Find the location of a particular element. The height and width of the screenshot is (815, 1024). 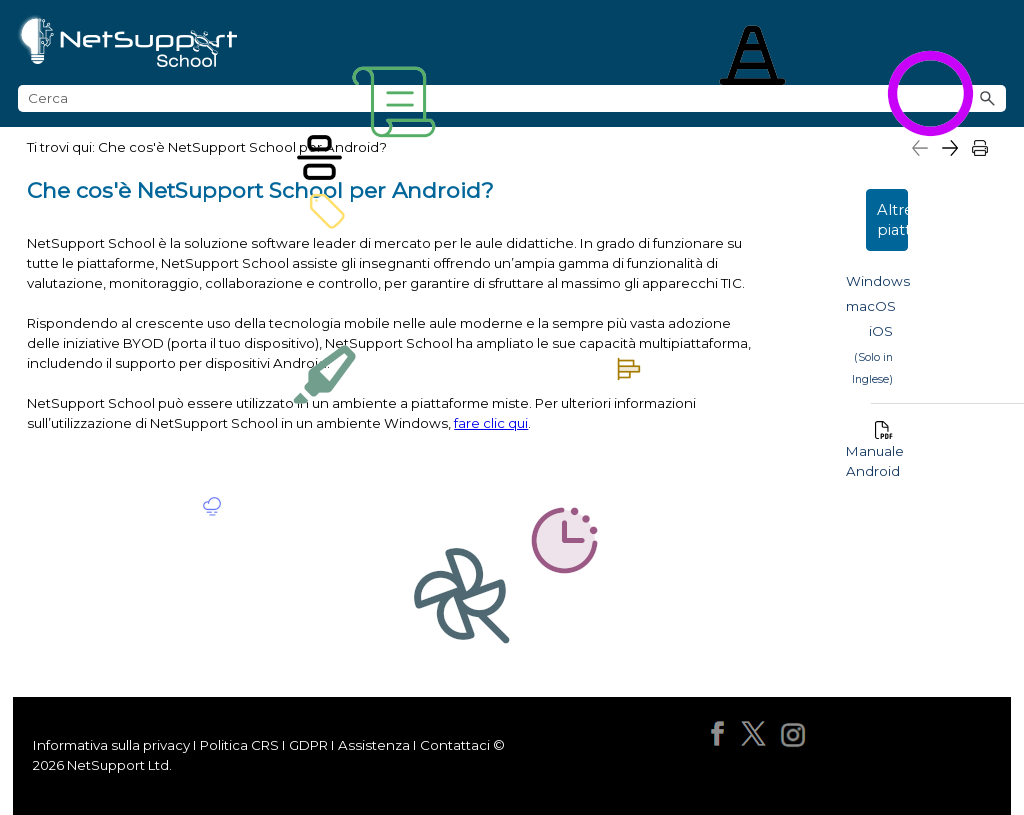

align objects to vertical center is located at coordinates (319, 157).